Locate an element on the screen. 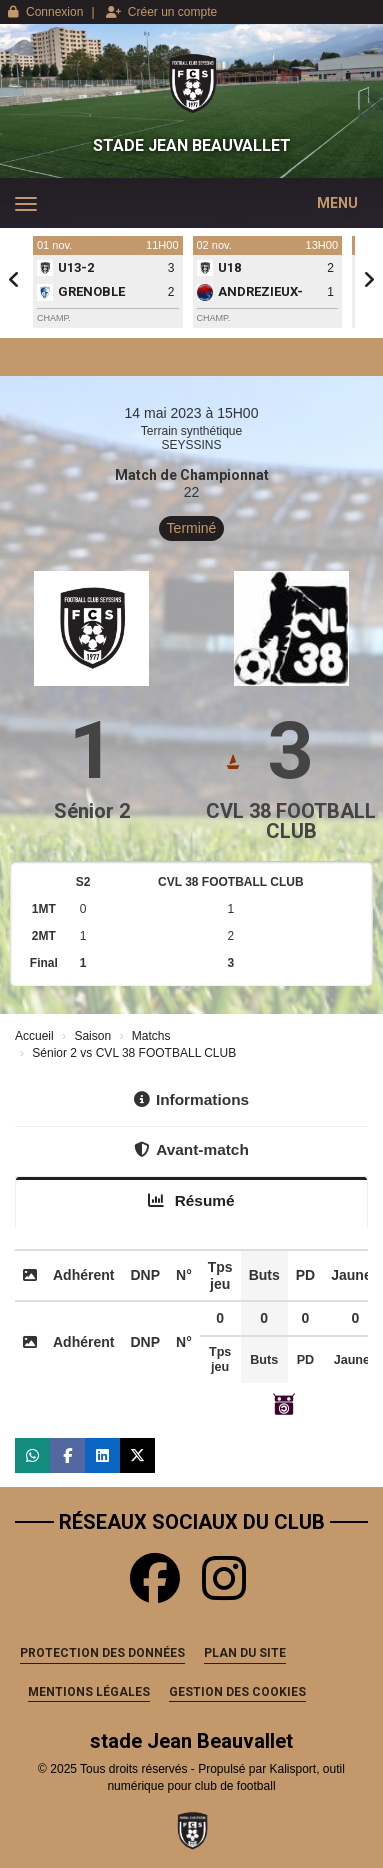 The height and width of the screenshot is (1868, 383). open the F-Droid app store is located at coordinates (284, 1404).